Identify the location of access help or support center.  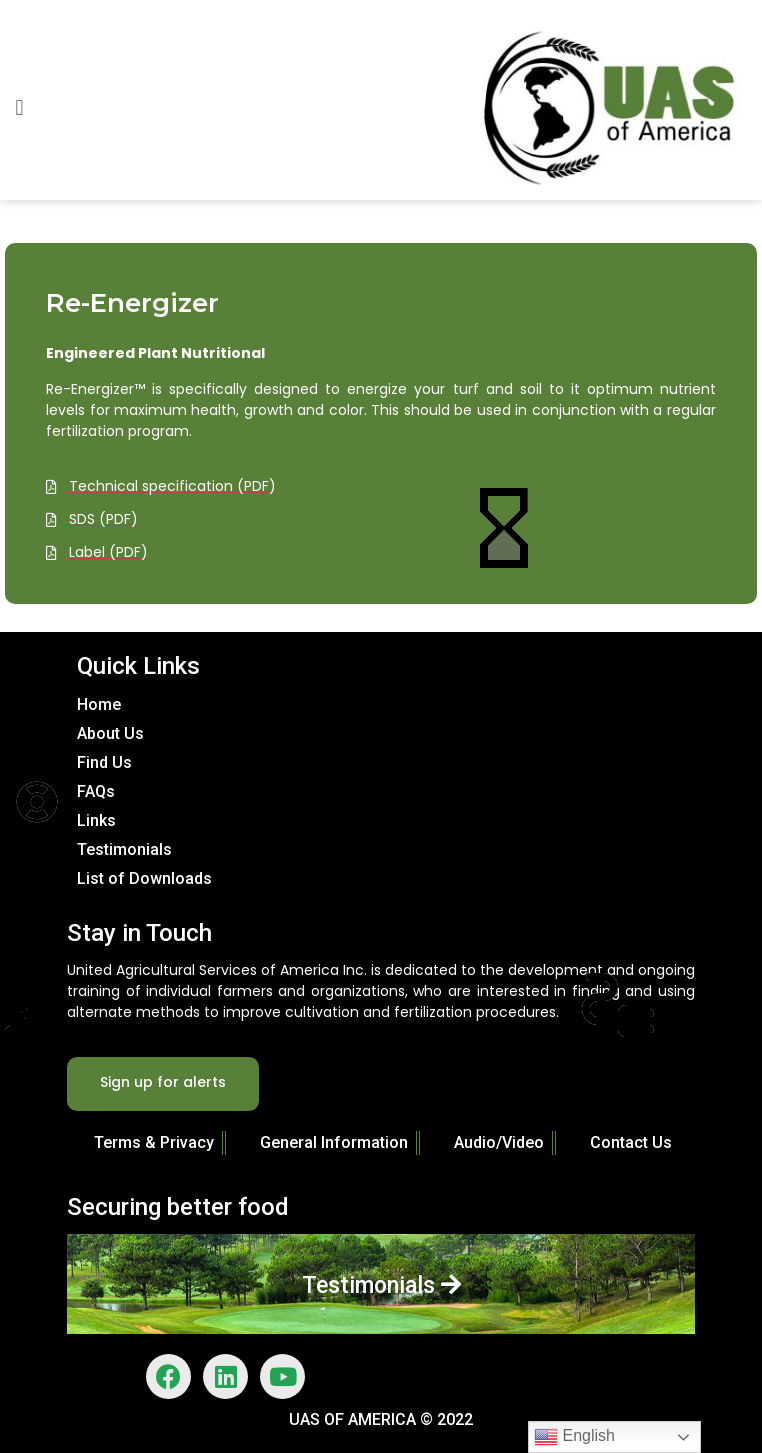
(37, 802).